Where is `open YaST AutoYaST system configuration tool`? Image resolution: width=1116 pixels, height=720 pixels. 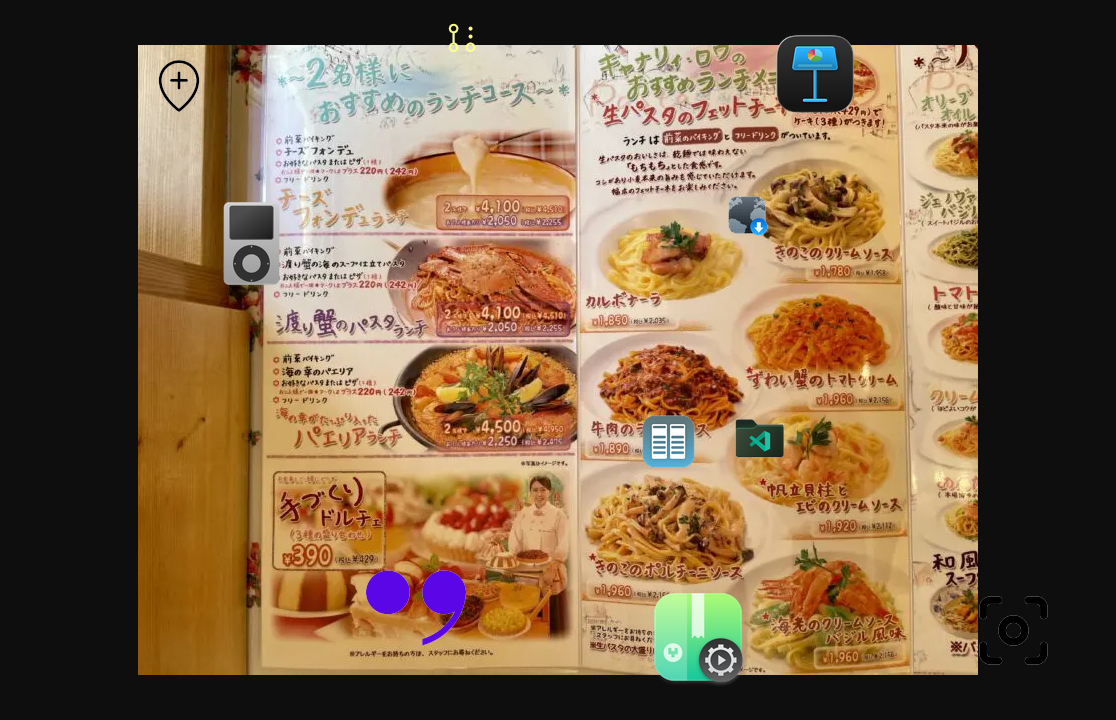
open YaST AutoYaST system configuration tool is located at coordinates (698, 637).